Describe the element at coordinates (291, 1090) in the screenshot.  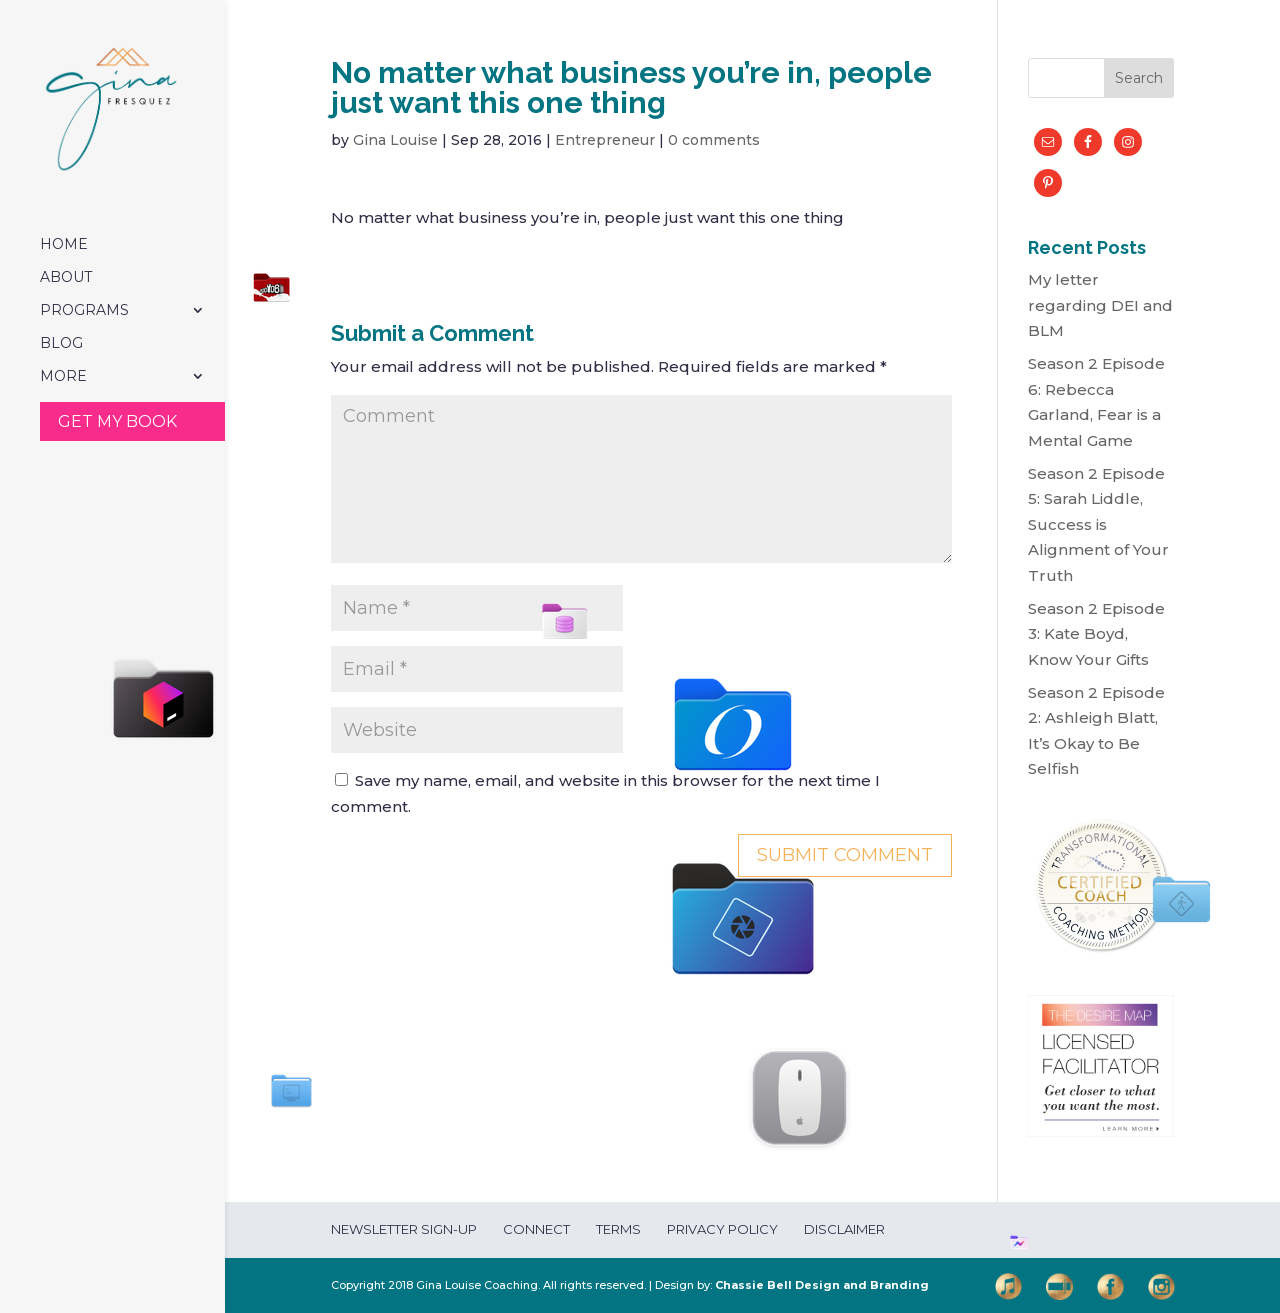
I see `open PC or windows computer folder` at that location.